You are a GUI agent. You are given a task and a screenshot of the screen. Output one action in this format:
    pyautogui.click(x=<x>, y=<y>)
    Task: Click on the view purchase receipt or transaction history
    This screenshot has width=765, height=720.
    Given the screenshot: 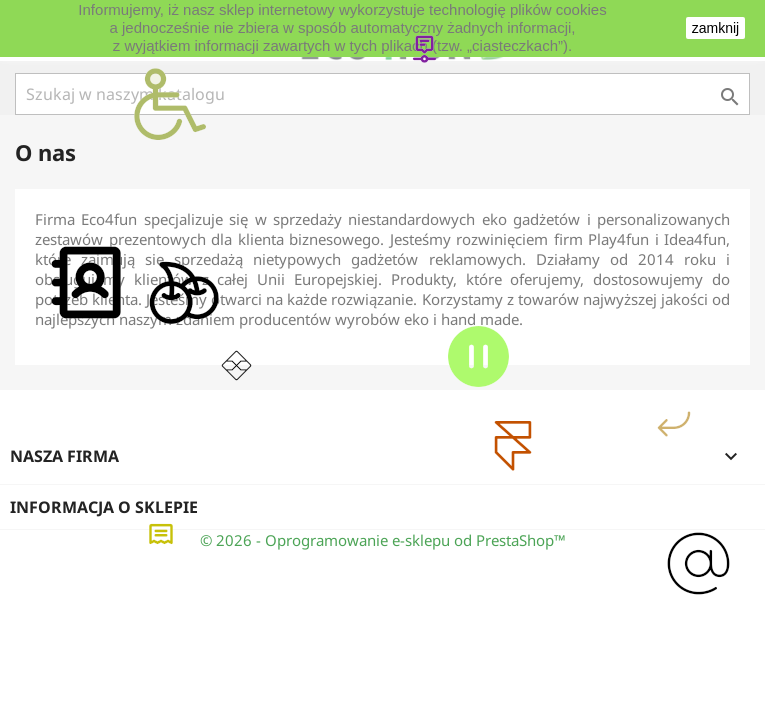 What is the action you would take?
    pyautogui.click(x=161, y=534)
    